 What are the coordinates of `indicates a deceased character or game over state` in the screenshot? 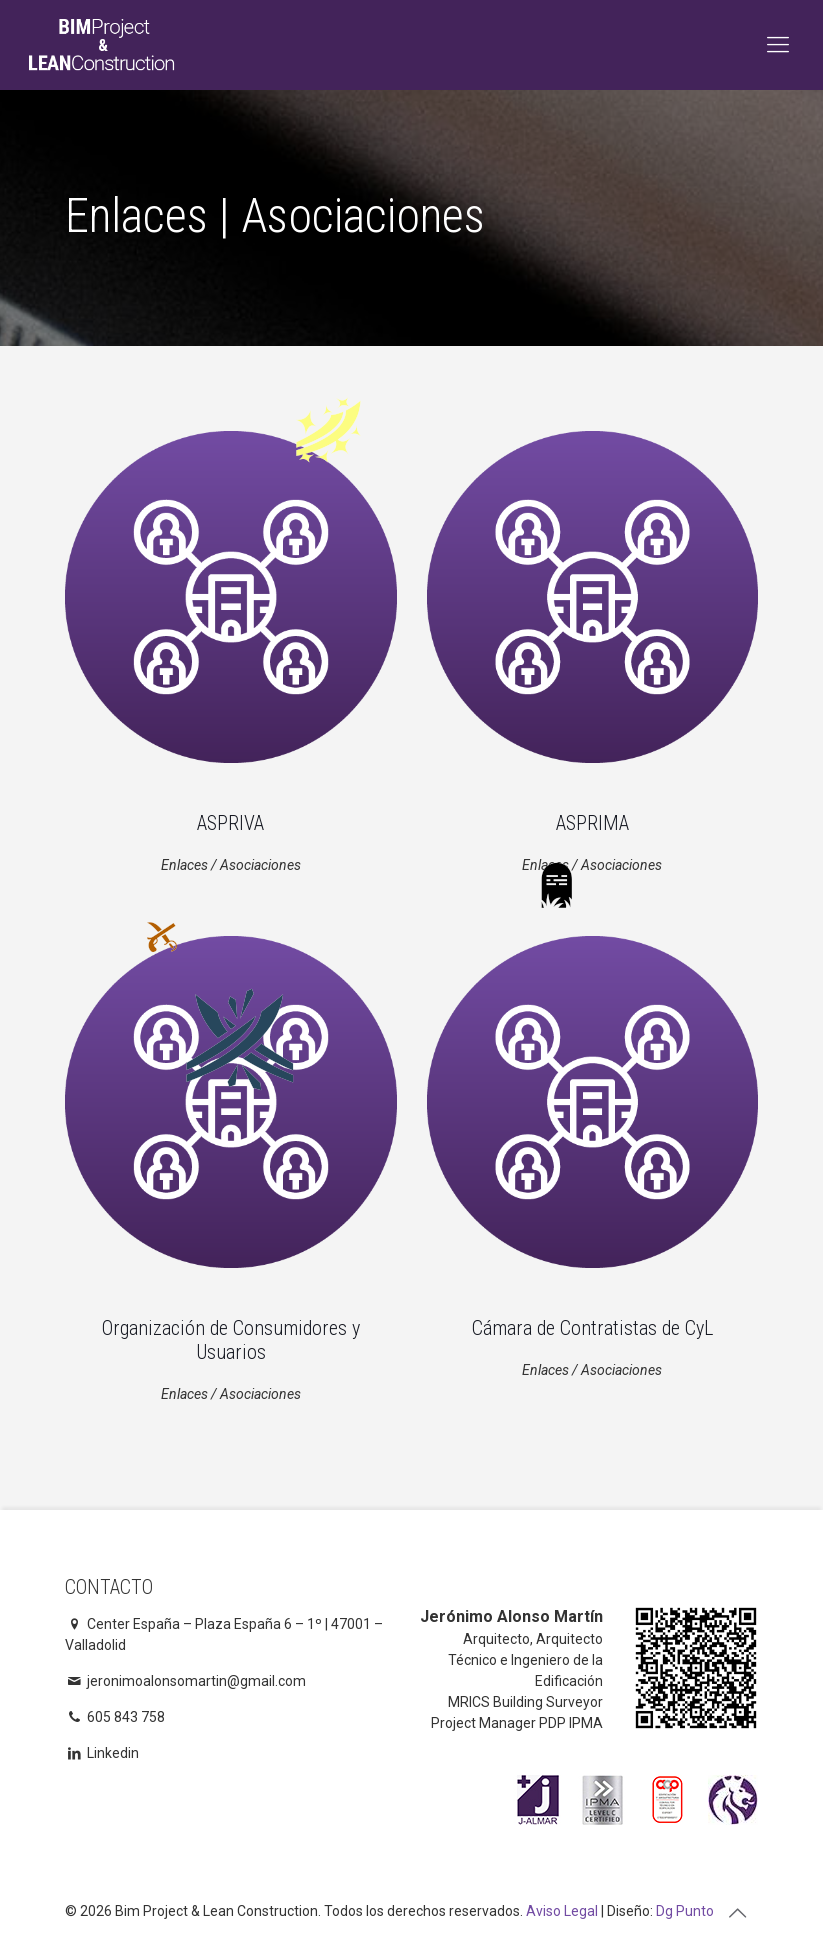 It's located at (557, 886).